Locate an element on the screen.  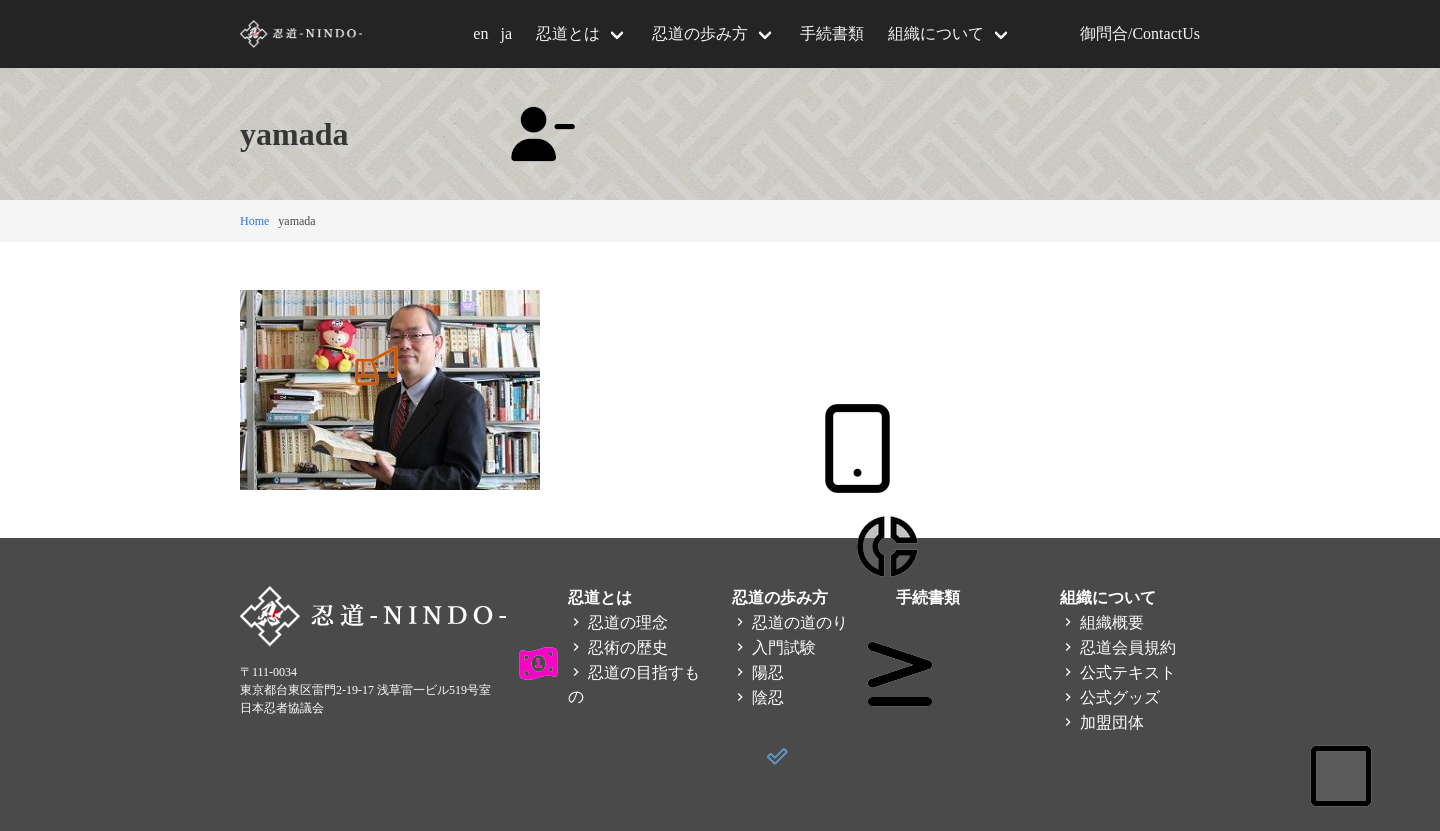
remove a user or contact is located at coordinates (540, 133).